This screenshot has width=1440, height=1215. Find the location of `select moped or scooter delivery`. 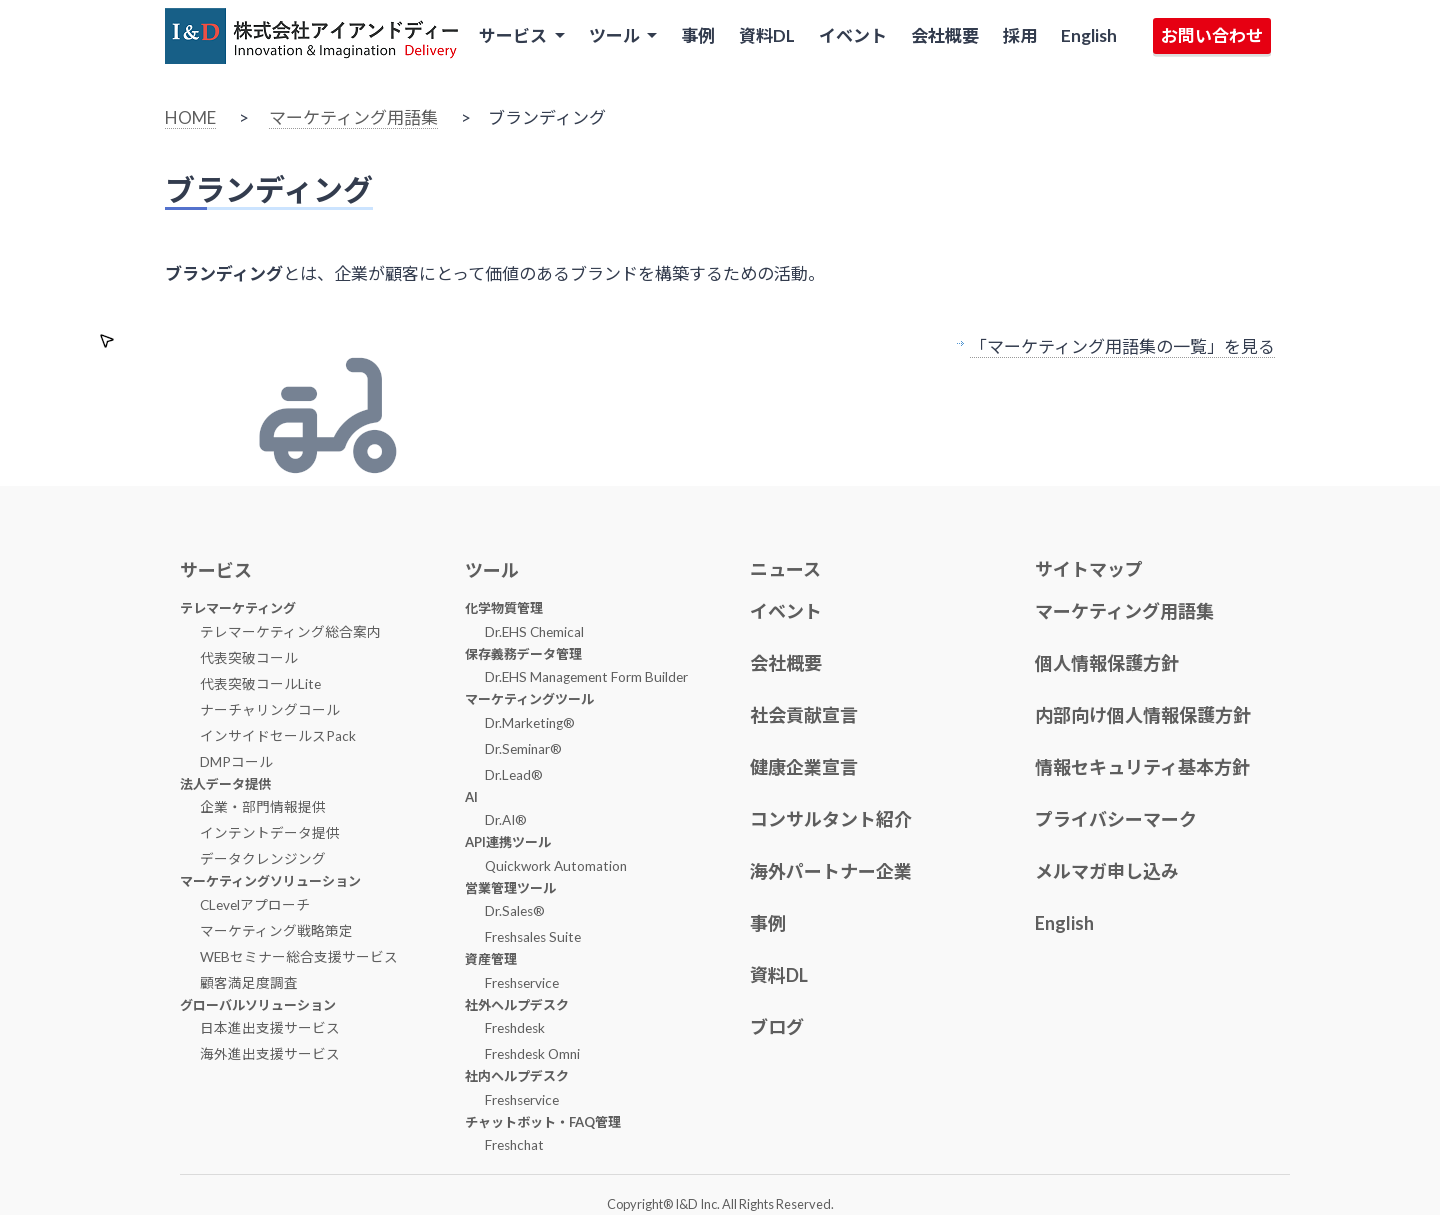

select moped or scooter delivery is located at coordinates (331, 415).